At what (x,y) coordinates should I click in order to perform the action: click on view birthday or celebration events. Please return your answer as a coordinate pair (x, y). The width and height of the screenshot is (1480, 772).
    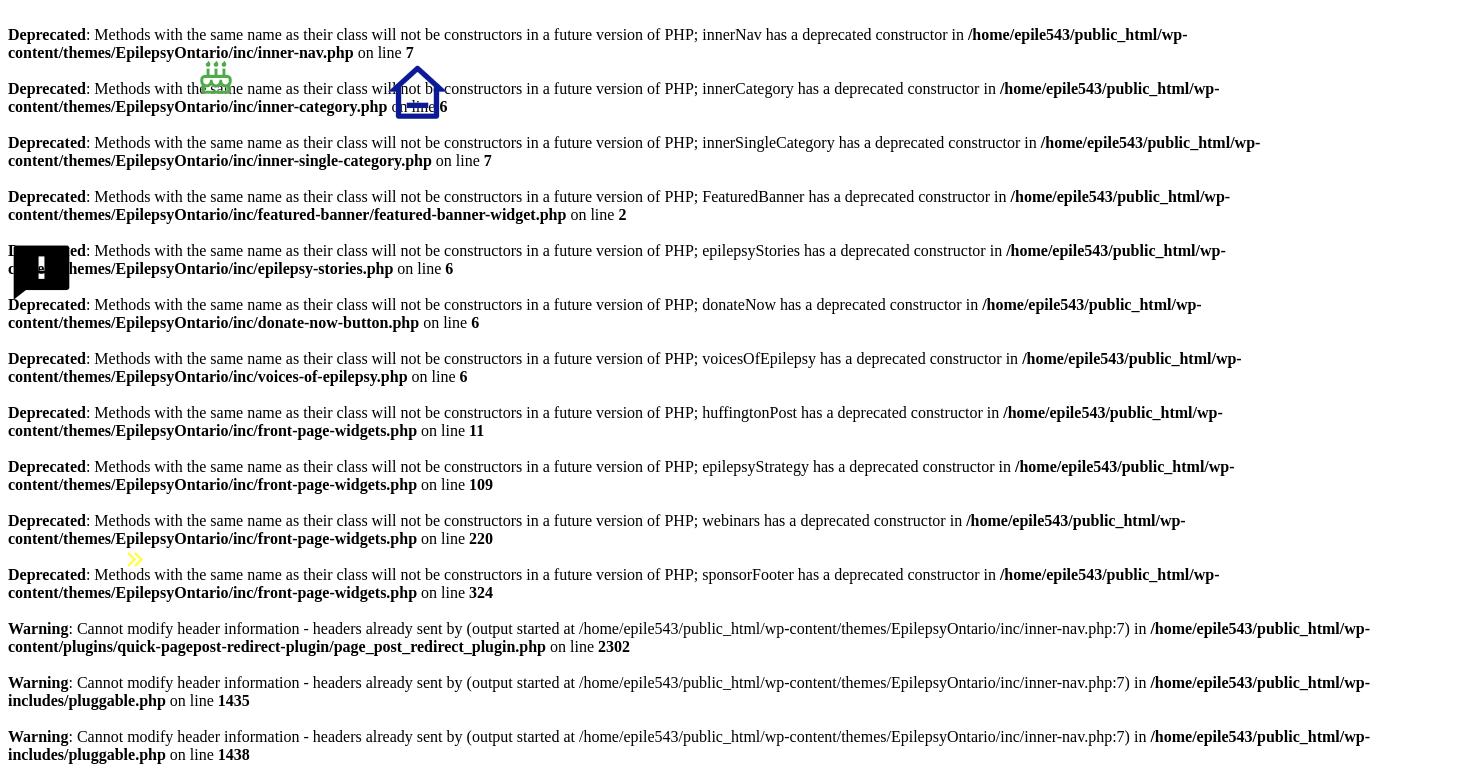
    Looking at the image, I should click on (216, 78).